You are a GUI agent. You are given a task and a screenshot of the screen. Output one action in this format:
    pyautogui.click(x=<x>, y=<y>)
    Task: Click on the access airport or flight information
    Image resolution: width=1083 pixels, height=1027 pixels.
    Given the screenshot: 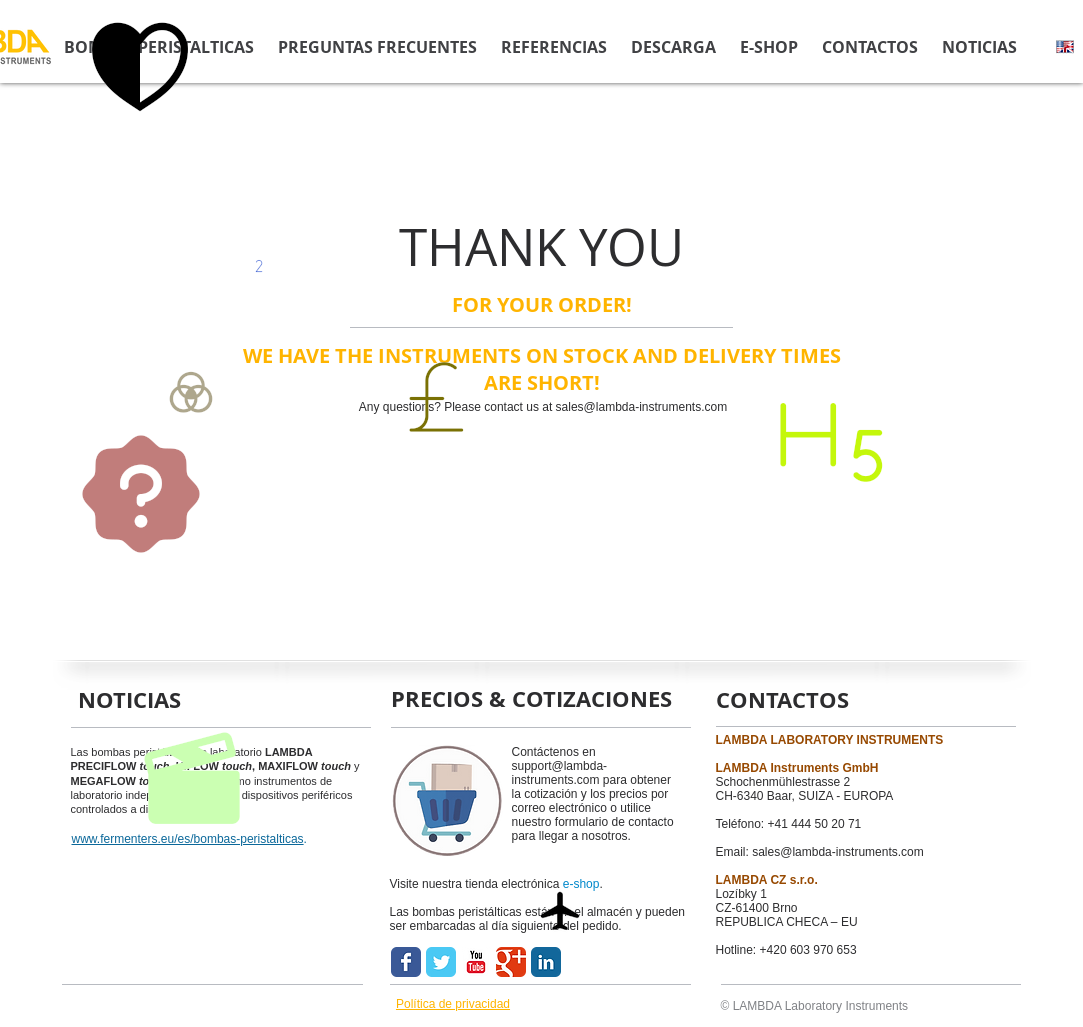 What is the action you would take?
    pyautogui.click(x=560, y=911)
    